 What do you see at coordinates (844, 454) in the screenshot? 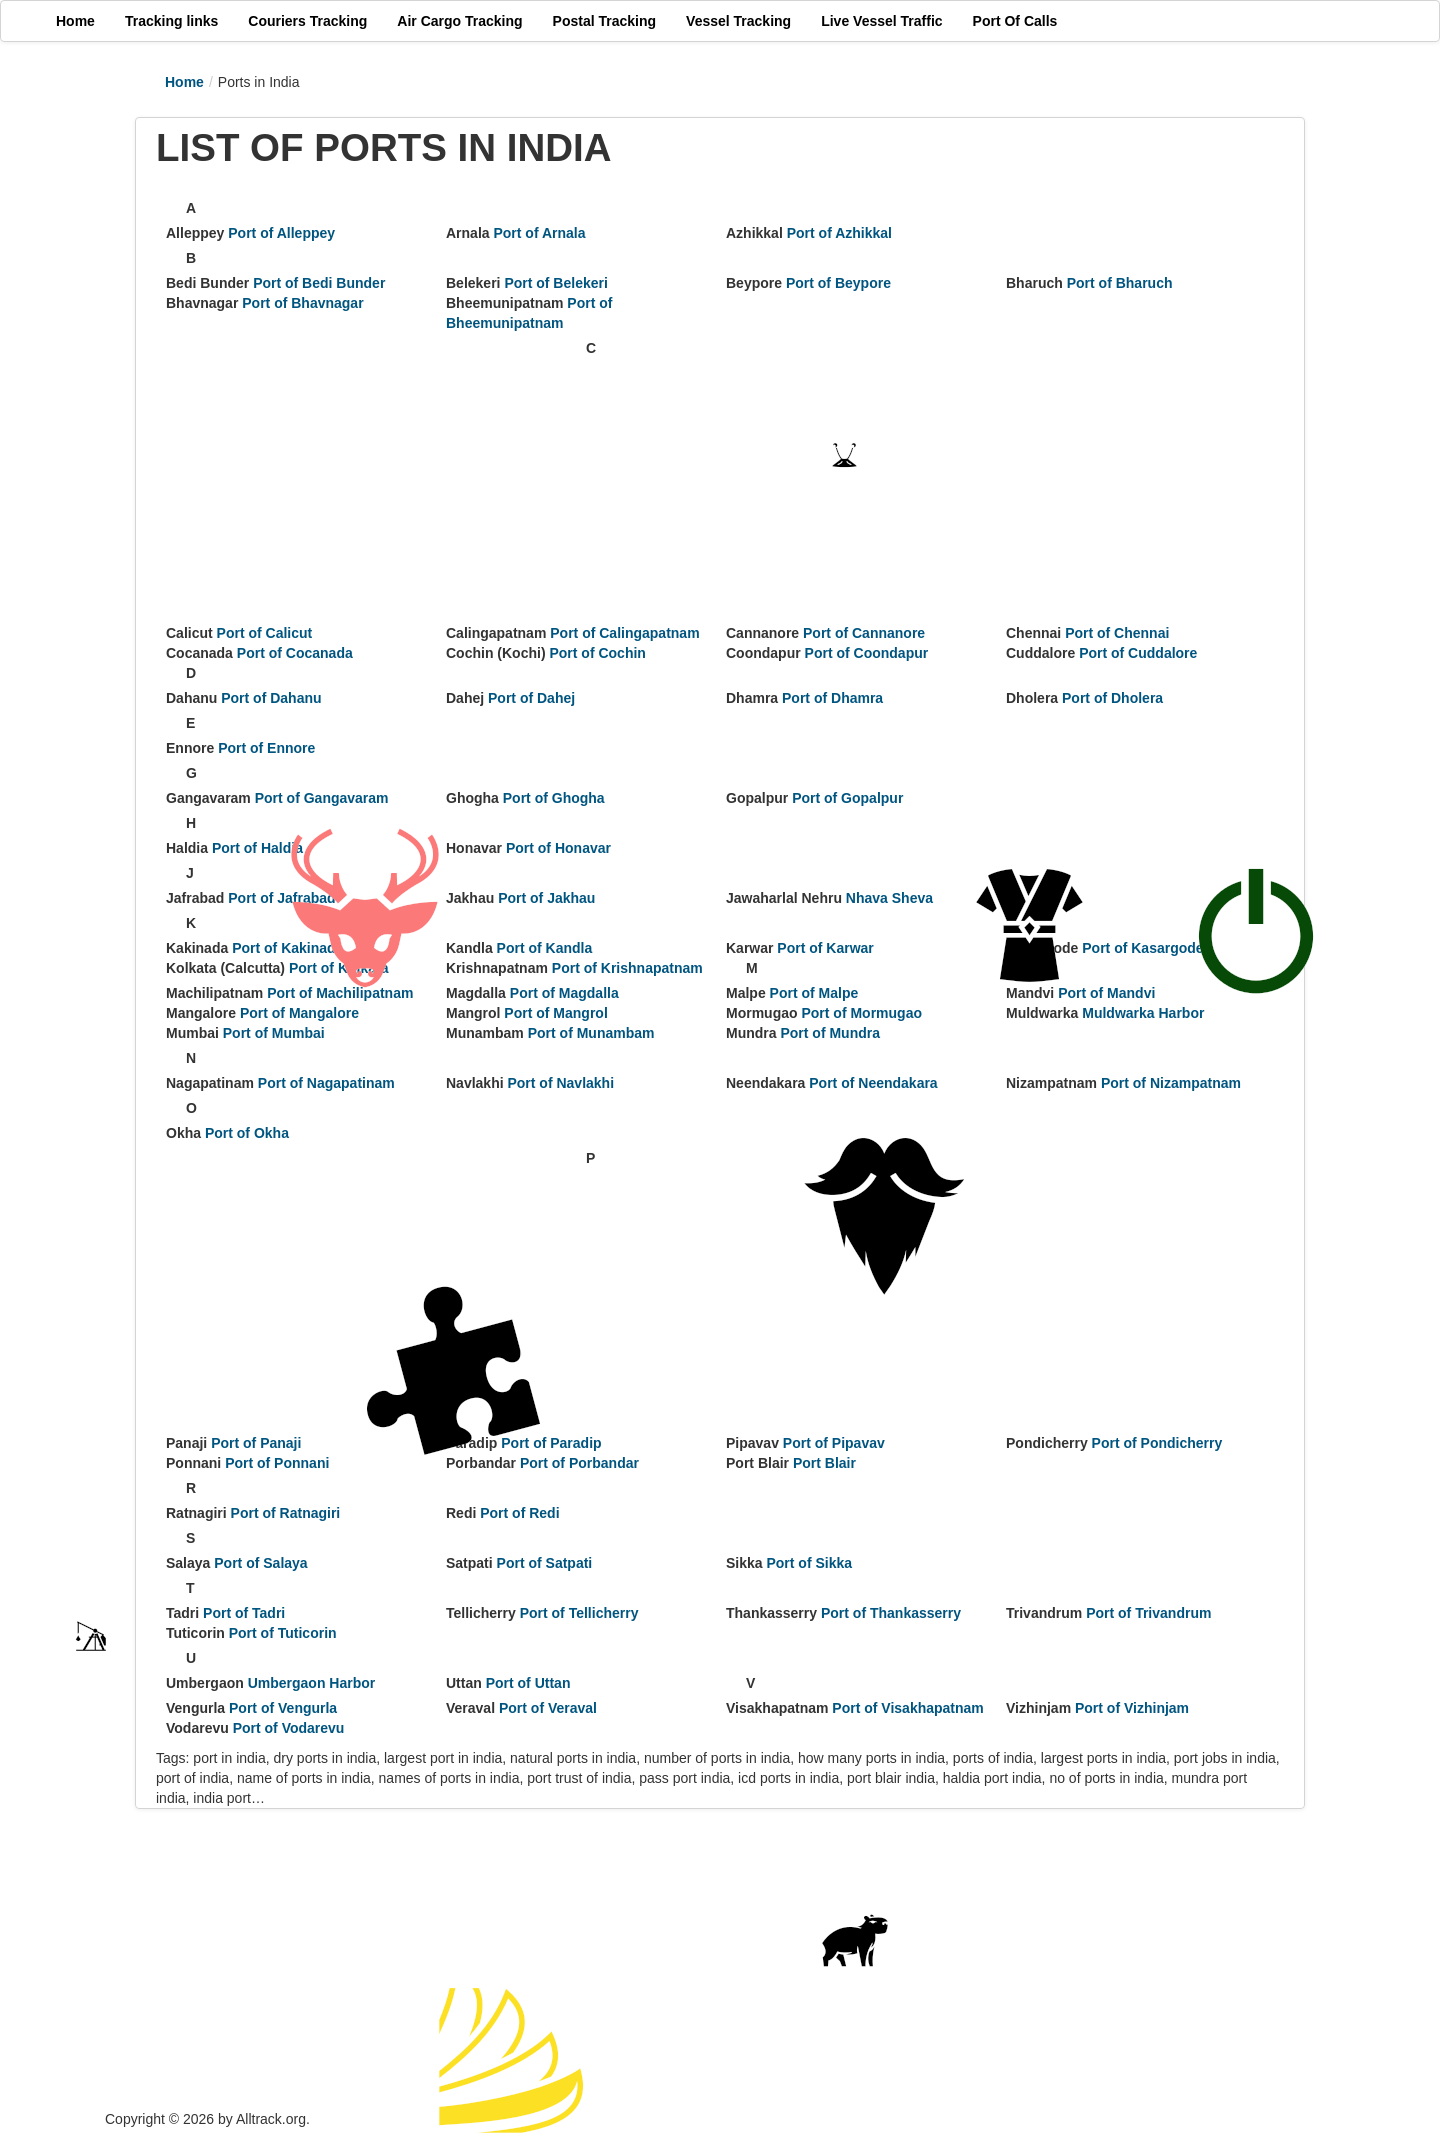
I see `indicates slow loading or processing speed` at bounding box center [844, 454].